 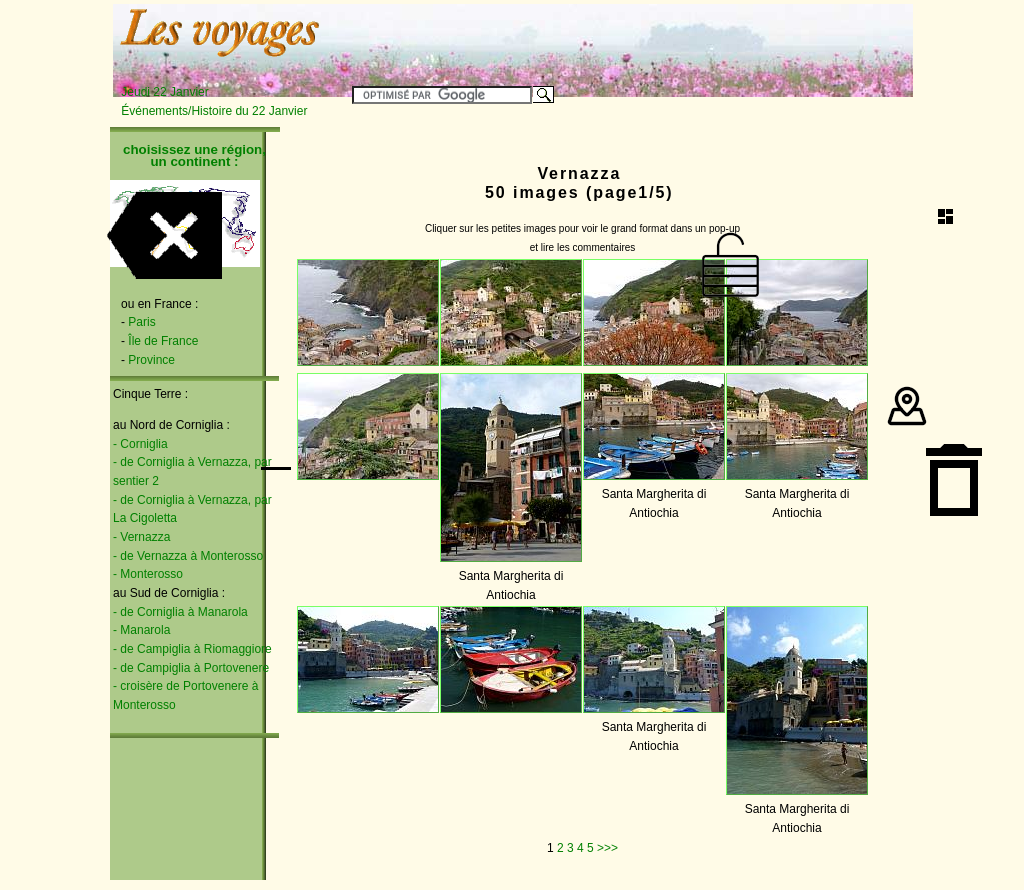 What do you see at coordinates (730, 268) in the screenshot?
I see `unlocked or unsecured state` at bounding box center [730, 268].